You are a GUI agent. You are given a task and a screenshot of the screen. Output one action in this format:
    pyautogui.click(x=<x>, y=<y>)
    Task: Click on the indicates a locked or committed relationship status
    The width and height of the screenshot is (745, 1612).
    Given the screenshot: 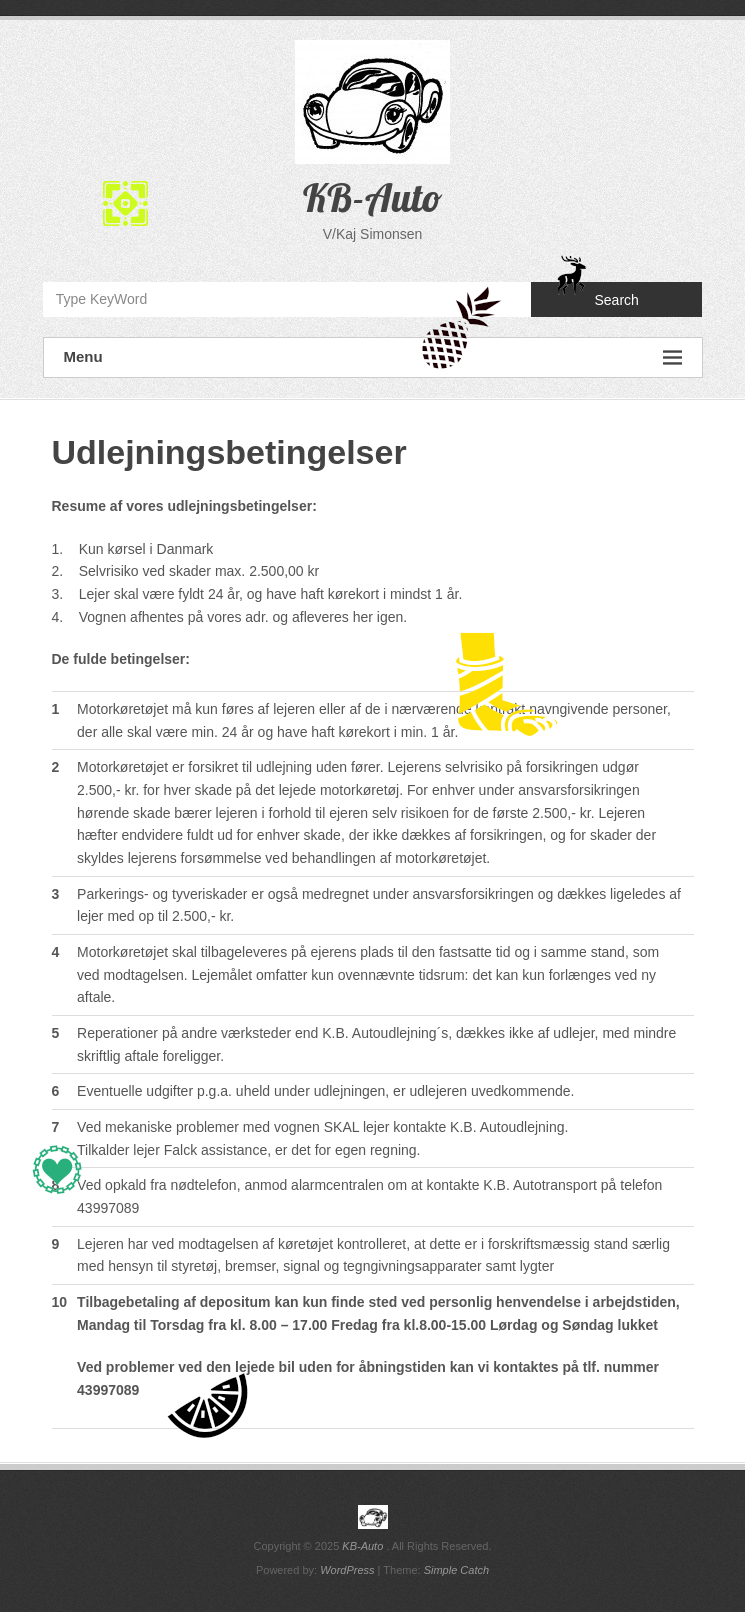 What is the action you would take?
    pyautogui.click(x=57, y=1170)
    